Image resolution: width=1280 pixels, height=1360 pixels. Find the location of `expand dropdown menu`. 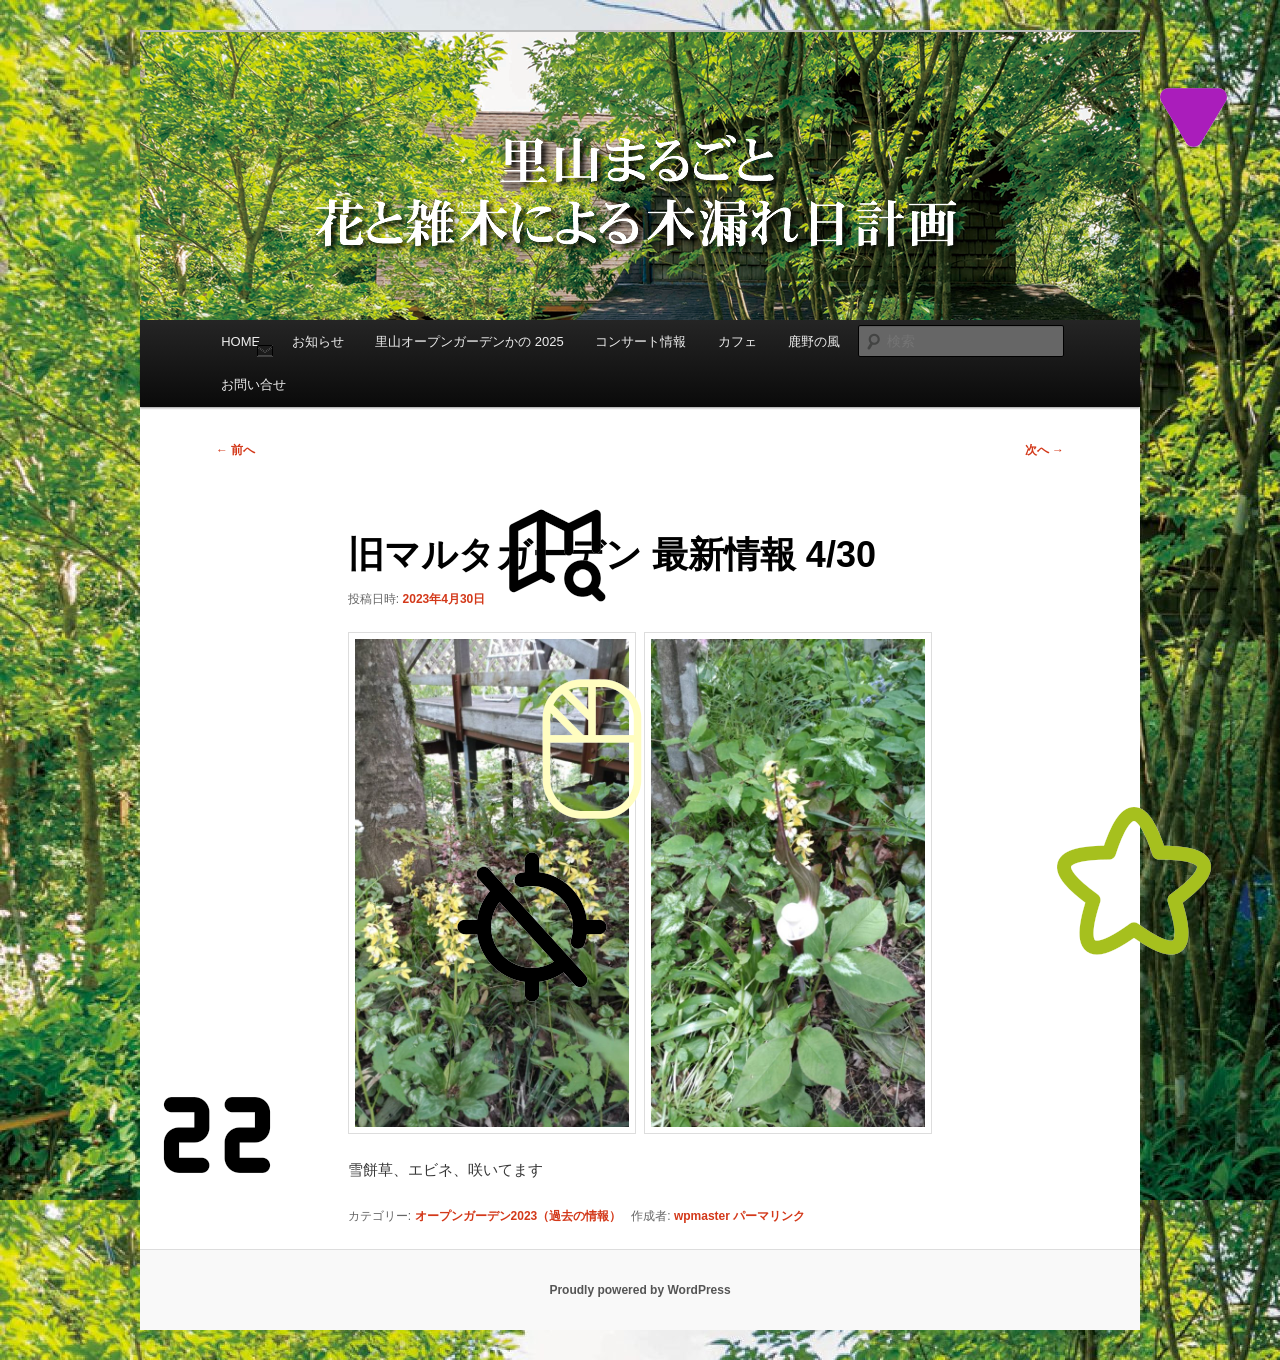

expand dropdown menu is located at coordinates (1193, 115).